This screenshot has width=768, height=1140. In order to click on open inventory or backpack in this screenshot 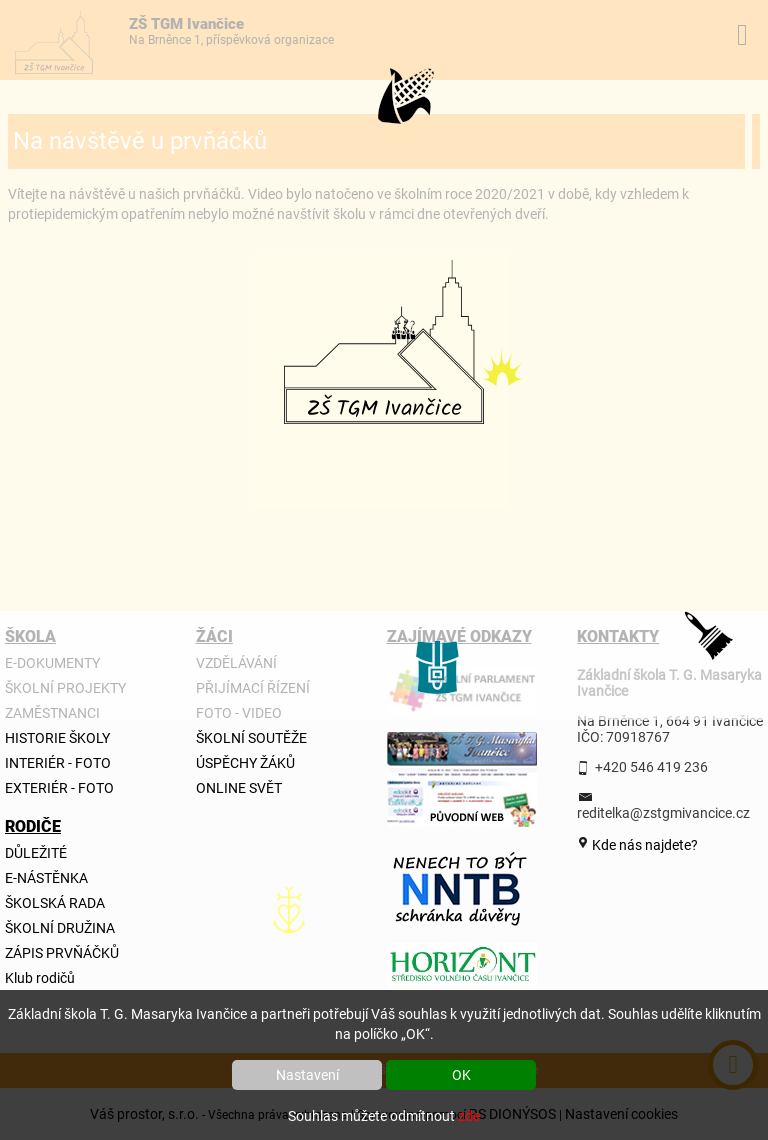, I will do `click(437, 667)`.